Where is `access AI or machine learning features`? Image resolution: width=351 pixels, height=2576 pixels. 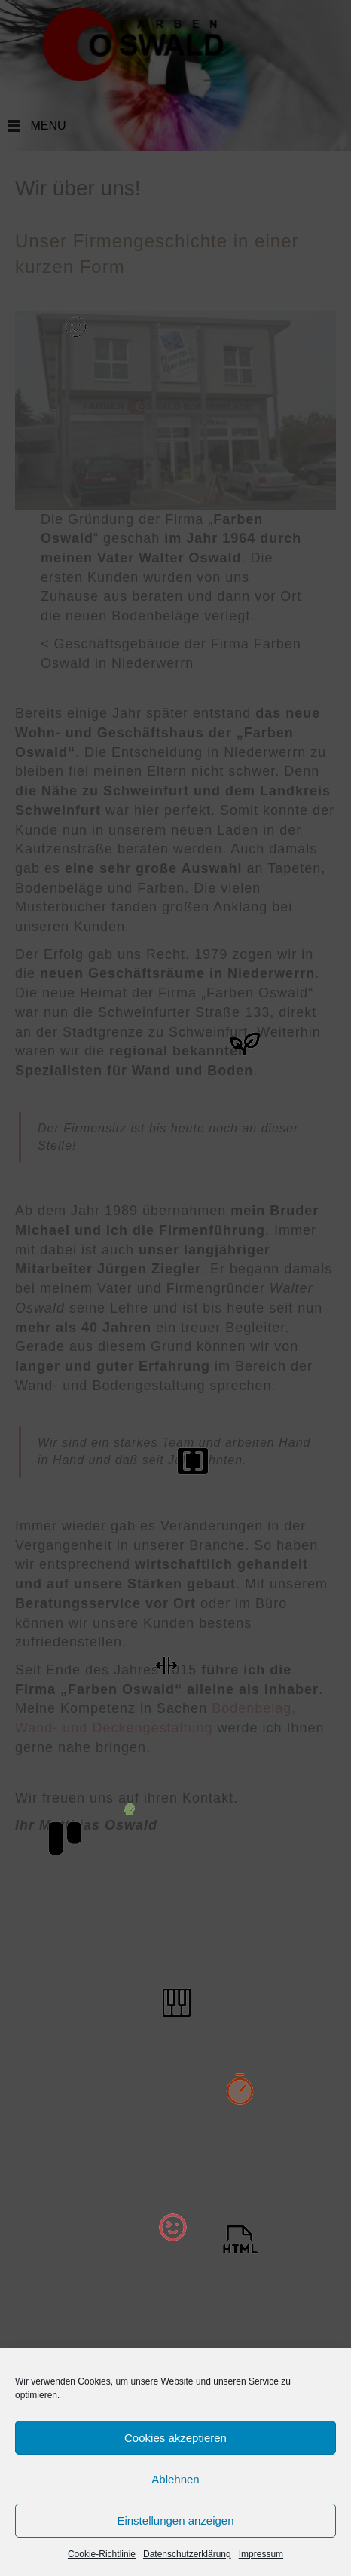
access AI or machine learning features is located at coordinates (130, 1809).